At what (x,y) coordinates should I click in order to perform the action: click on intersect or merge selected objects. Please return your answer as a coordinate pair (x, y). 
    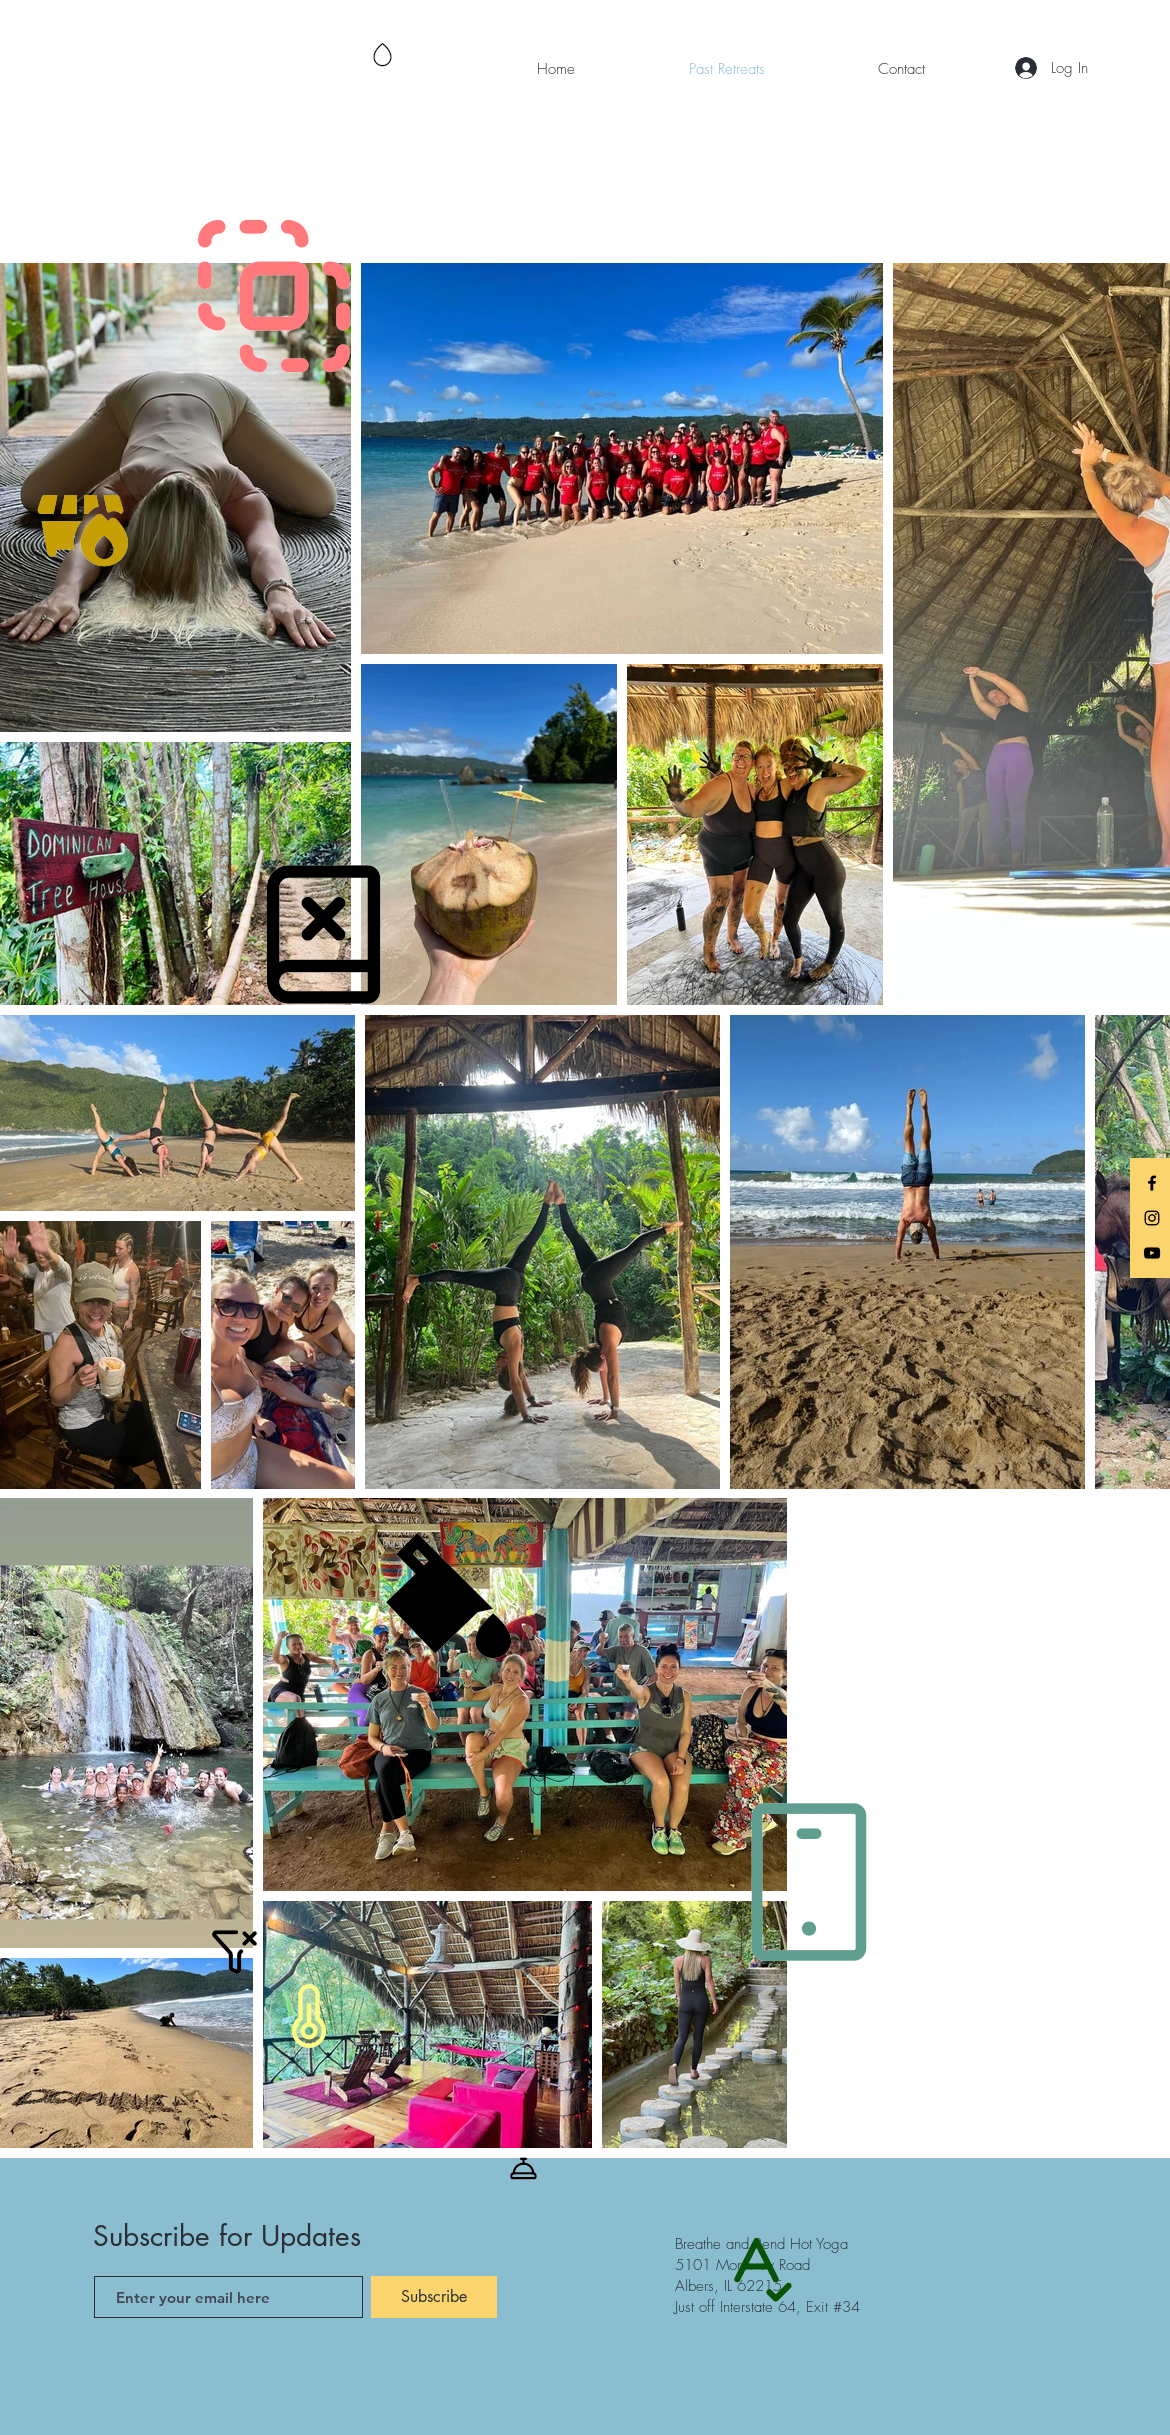
    Looking at the image, I should click on (274, 296).